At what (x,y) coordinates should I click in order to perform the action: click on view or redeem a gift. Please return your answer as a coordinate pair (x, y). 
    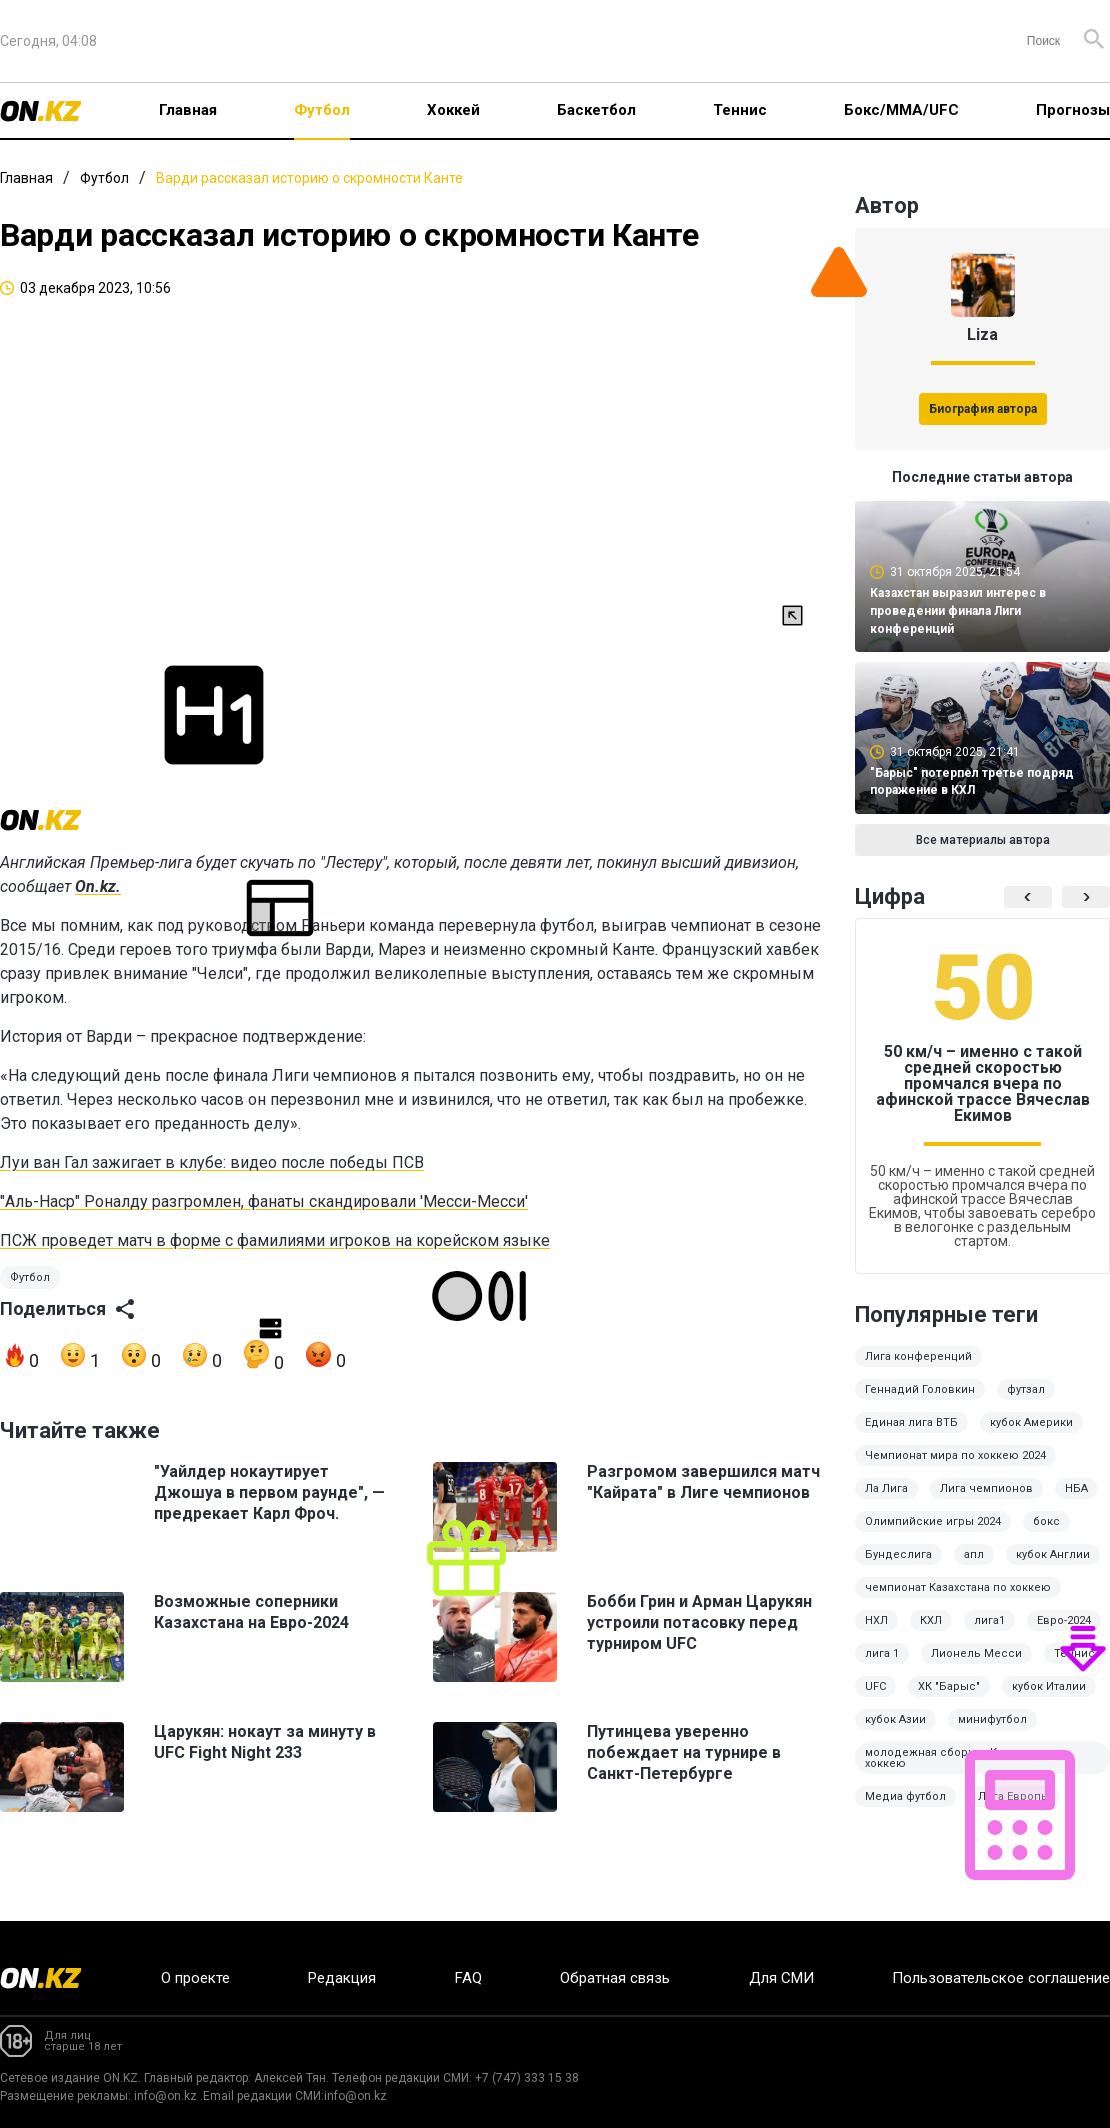
    Looking at the image, I should click on (466, 1562).